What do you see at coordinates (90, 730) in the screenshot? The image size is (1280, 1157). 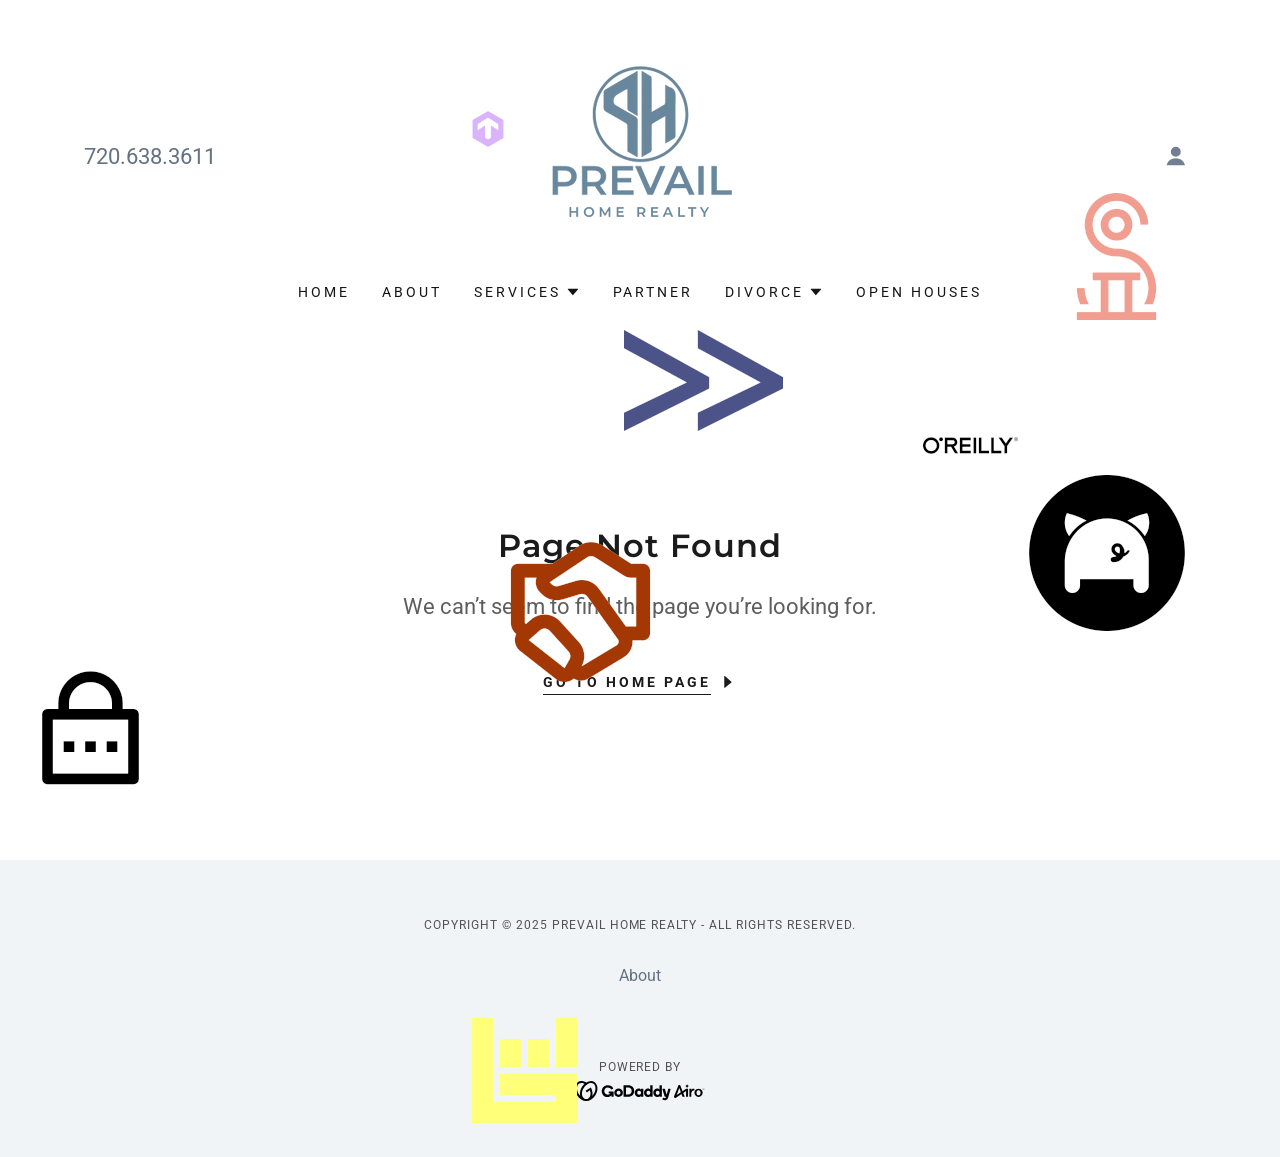 I see `enter password to unlock` at bounding box center [90, 730].